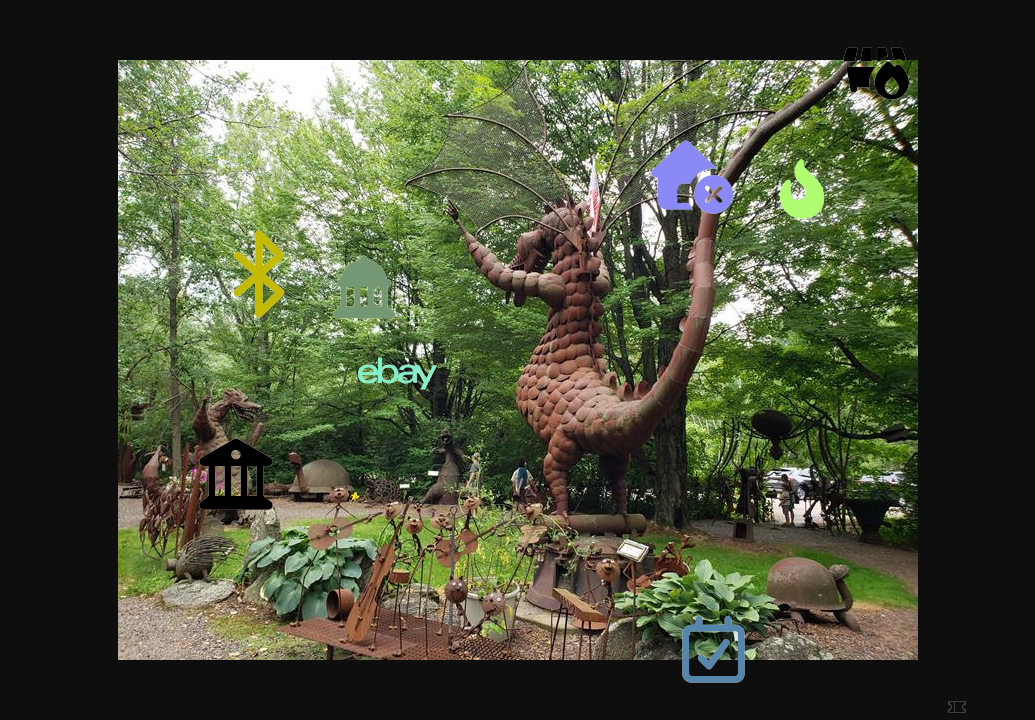  I want to click on indicates trending or popular content, so click(802, 189).